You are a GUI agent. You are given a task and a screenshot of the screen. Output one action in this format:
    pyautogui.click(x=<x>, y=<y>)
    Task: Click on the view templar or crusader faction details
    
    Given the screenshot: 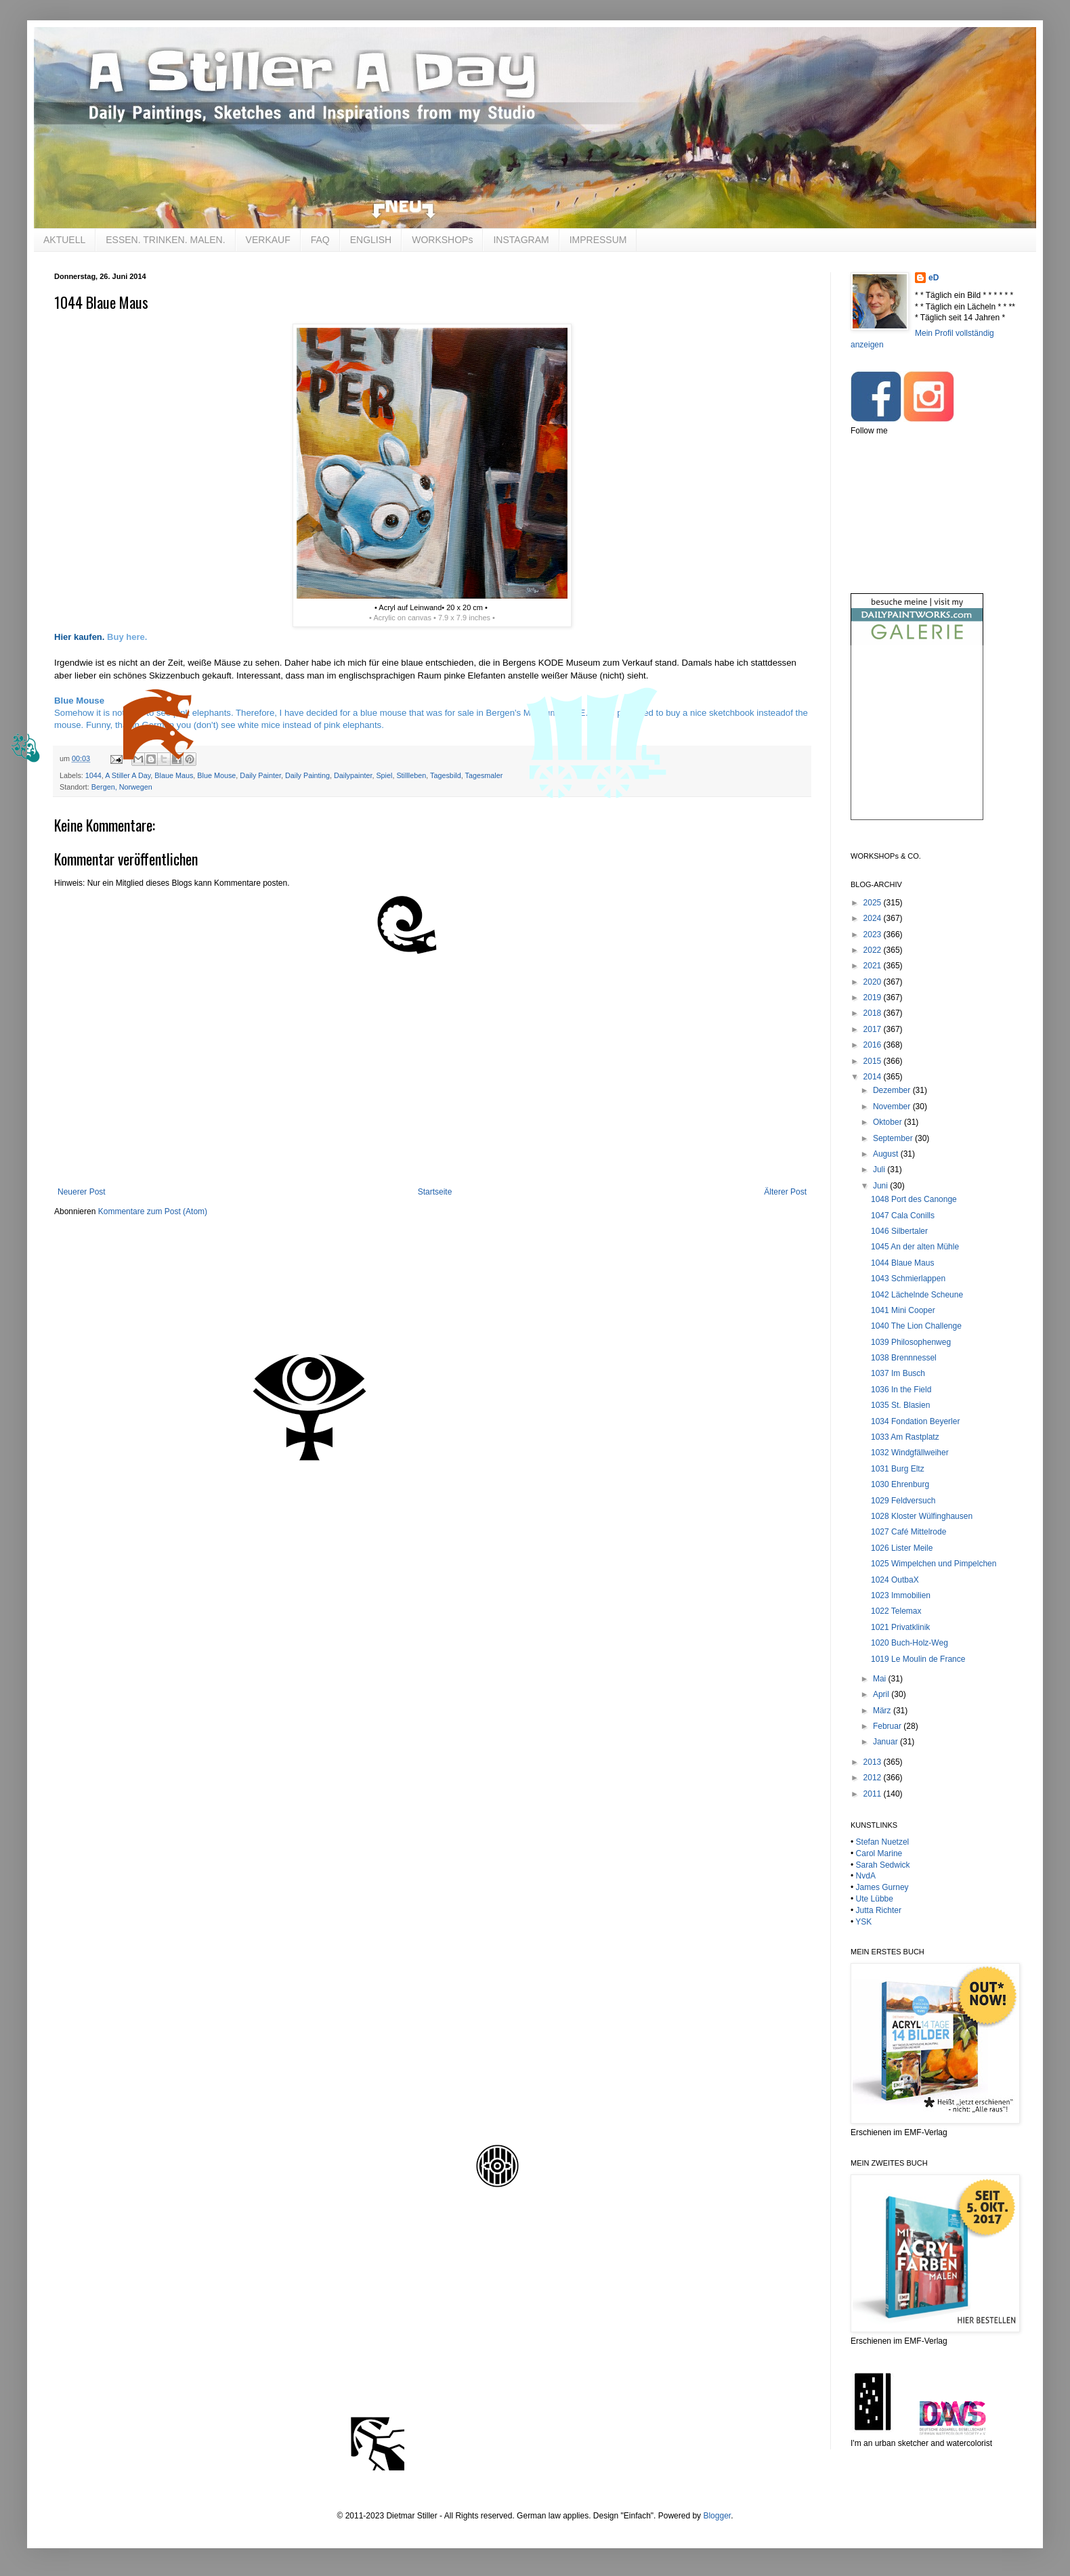 What is the action you would take?
    pyautogui.click(x=311, y=1403)
    